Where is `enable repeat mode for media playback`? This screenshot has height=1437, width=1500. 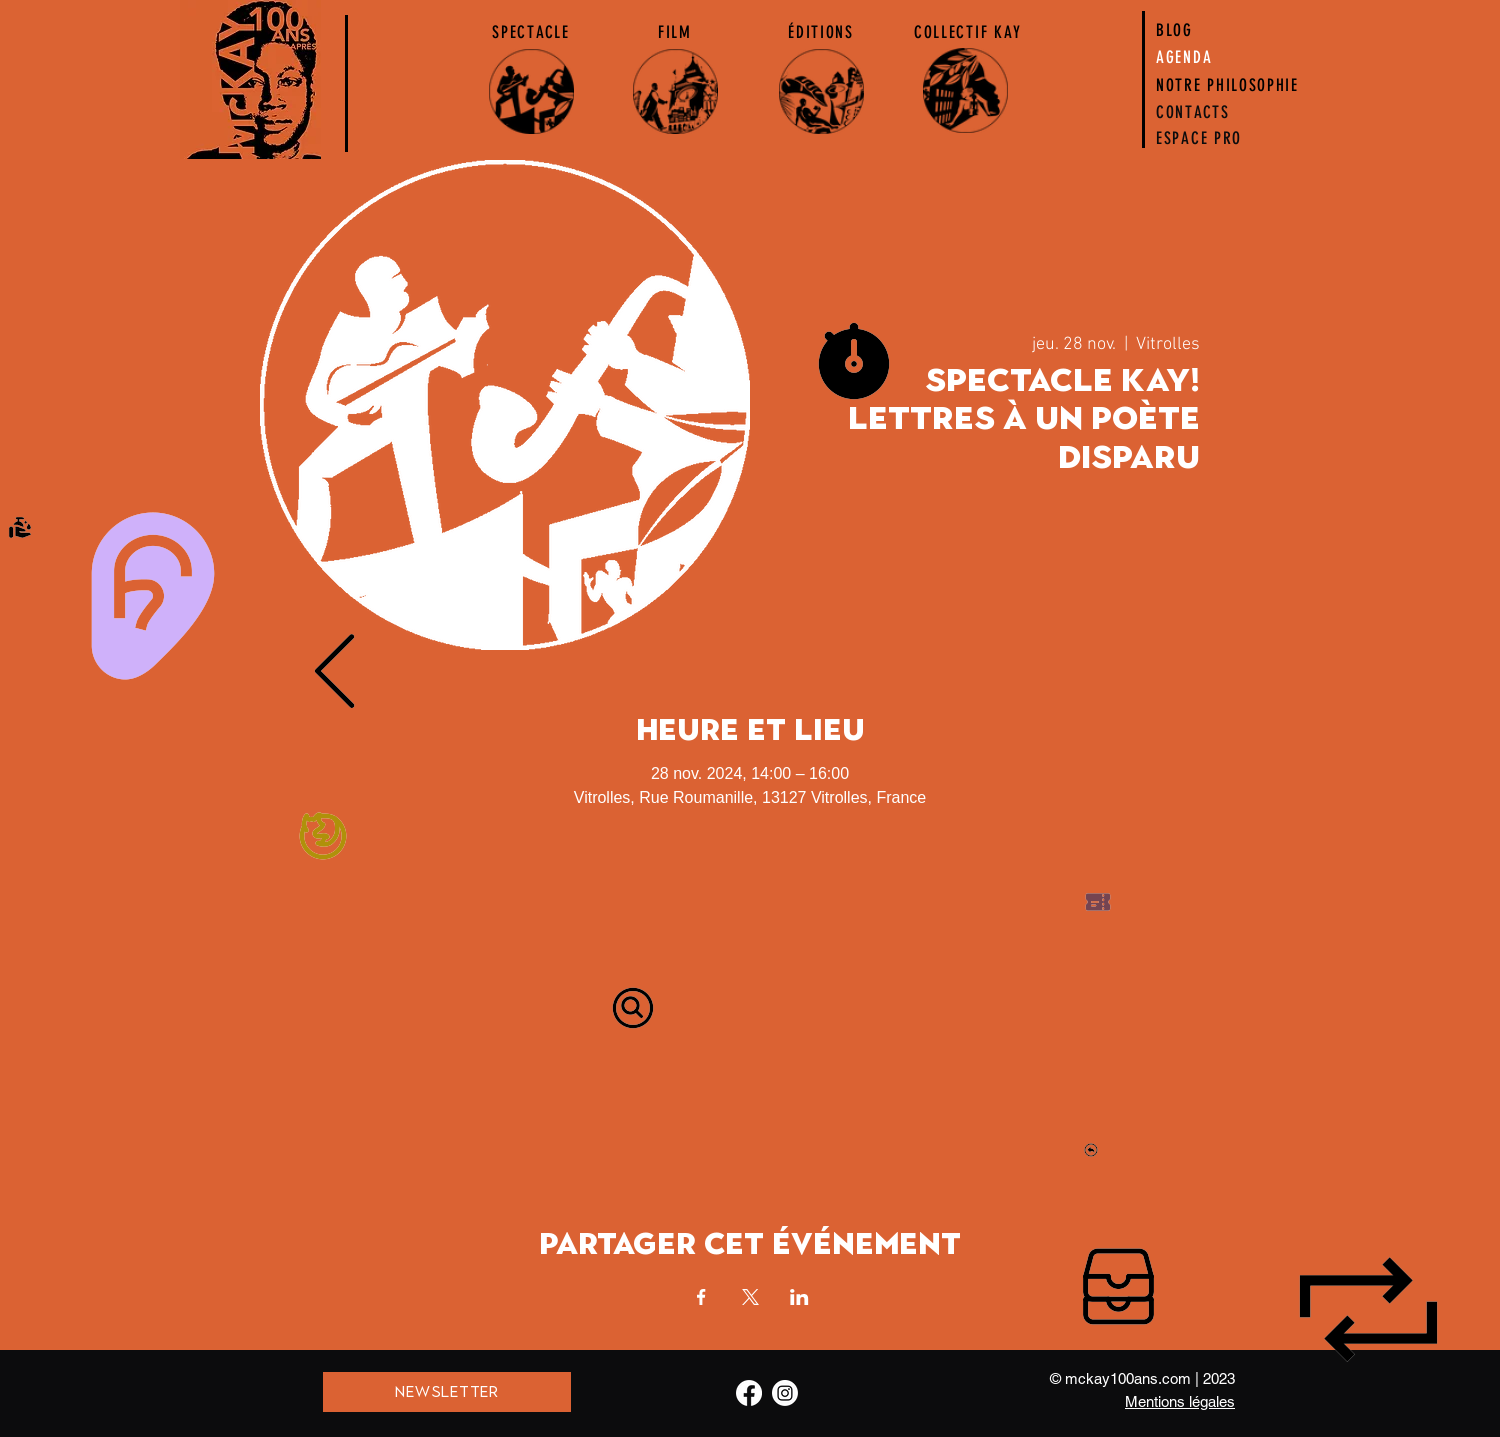
enable repeat mode for media playback is located at coordinates (1368, 1309).